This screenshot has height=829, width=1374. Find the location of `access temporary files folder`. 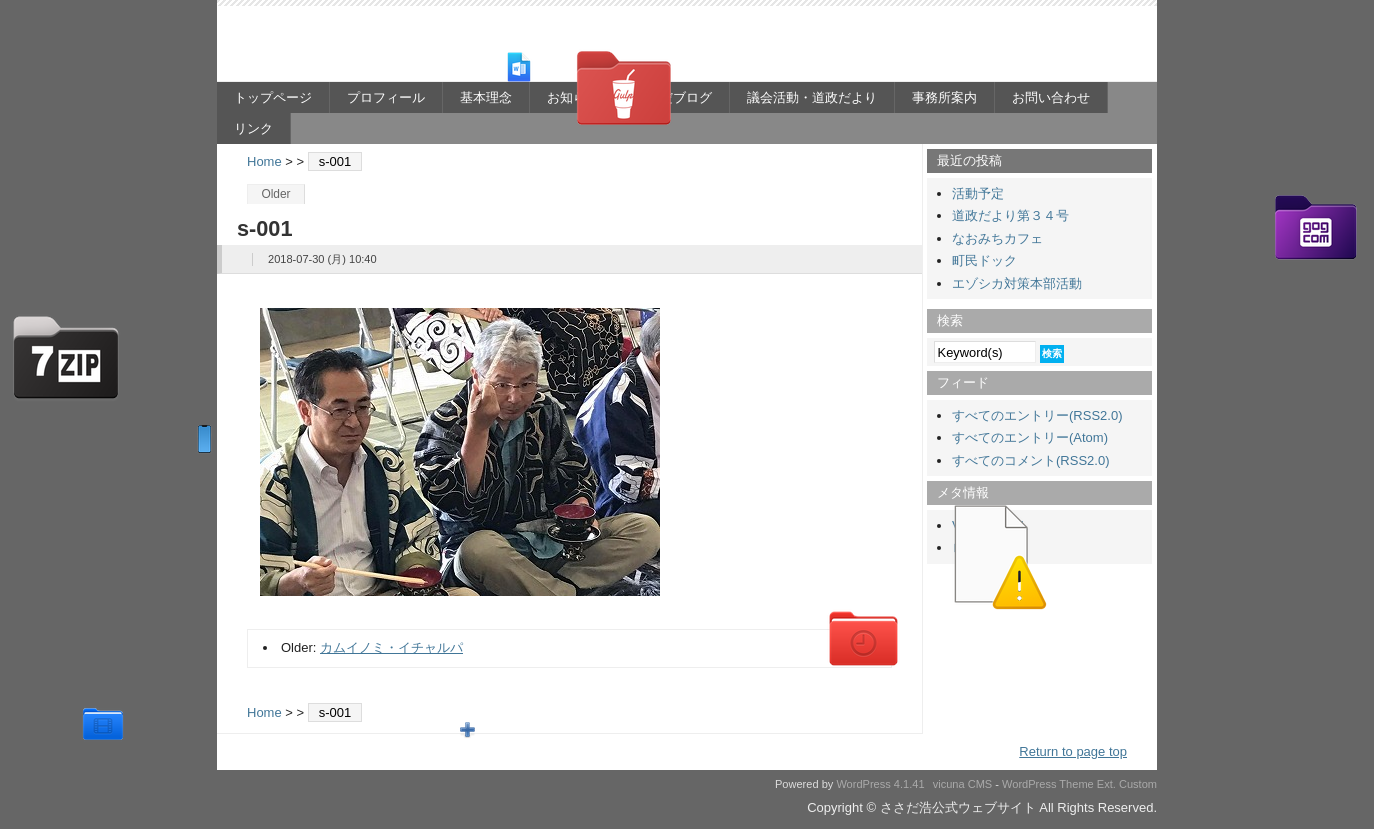

access temporary files folder is located at coordinates (863, 638).